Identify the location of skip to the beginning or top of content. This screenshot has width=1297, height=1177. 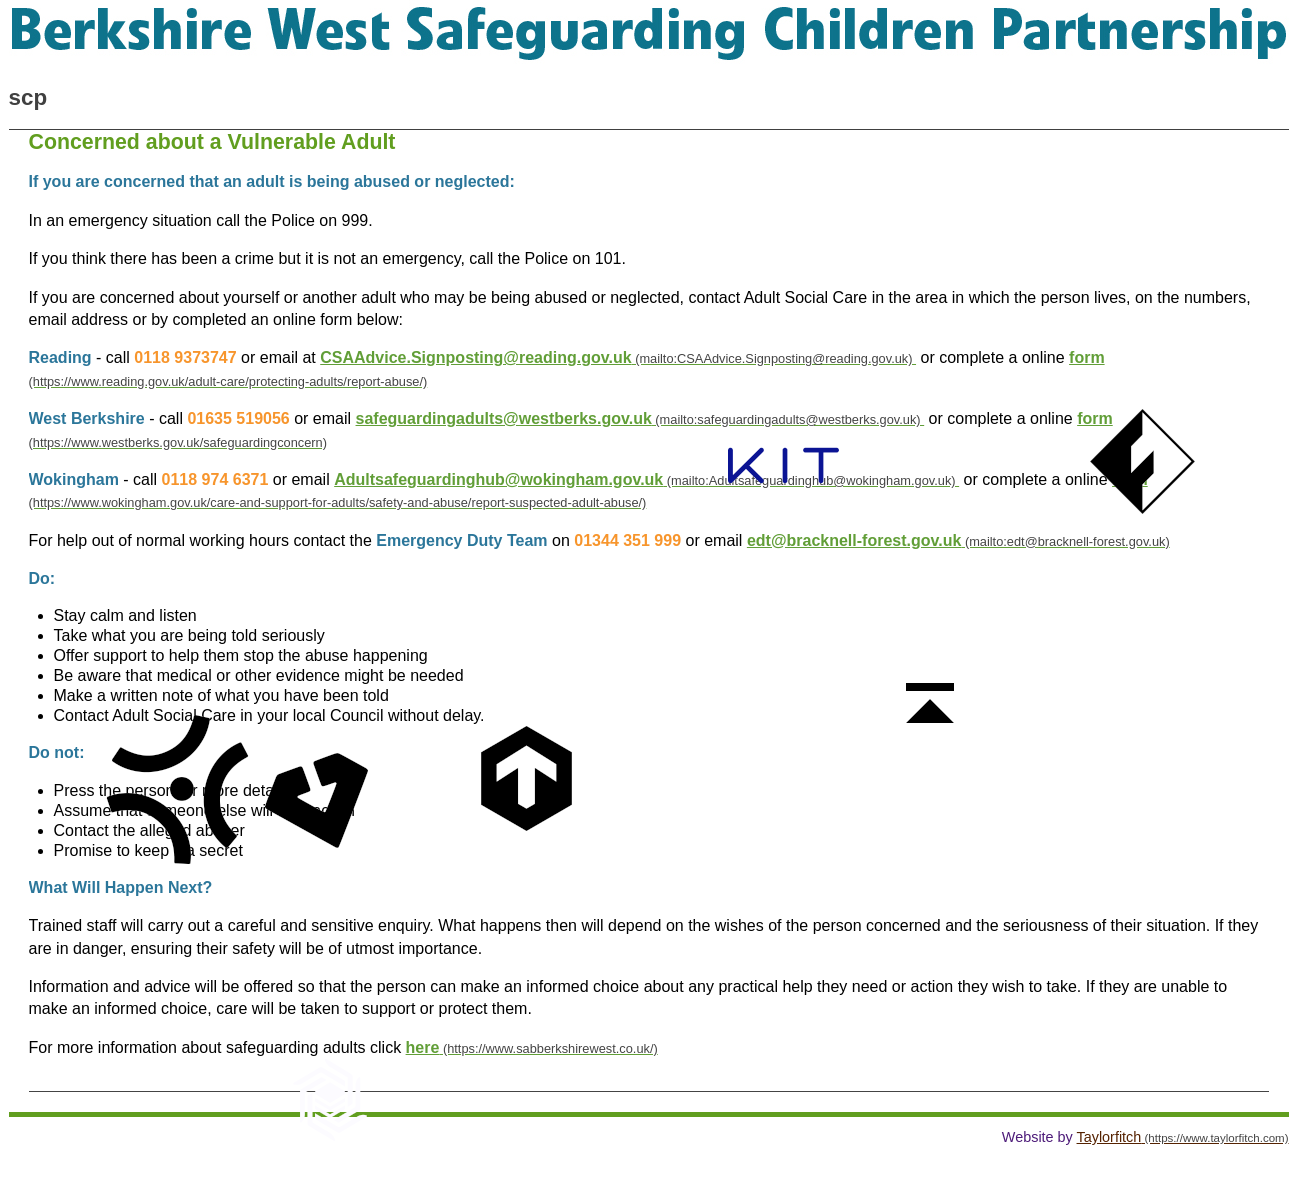
(930, 703).